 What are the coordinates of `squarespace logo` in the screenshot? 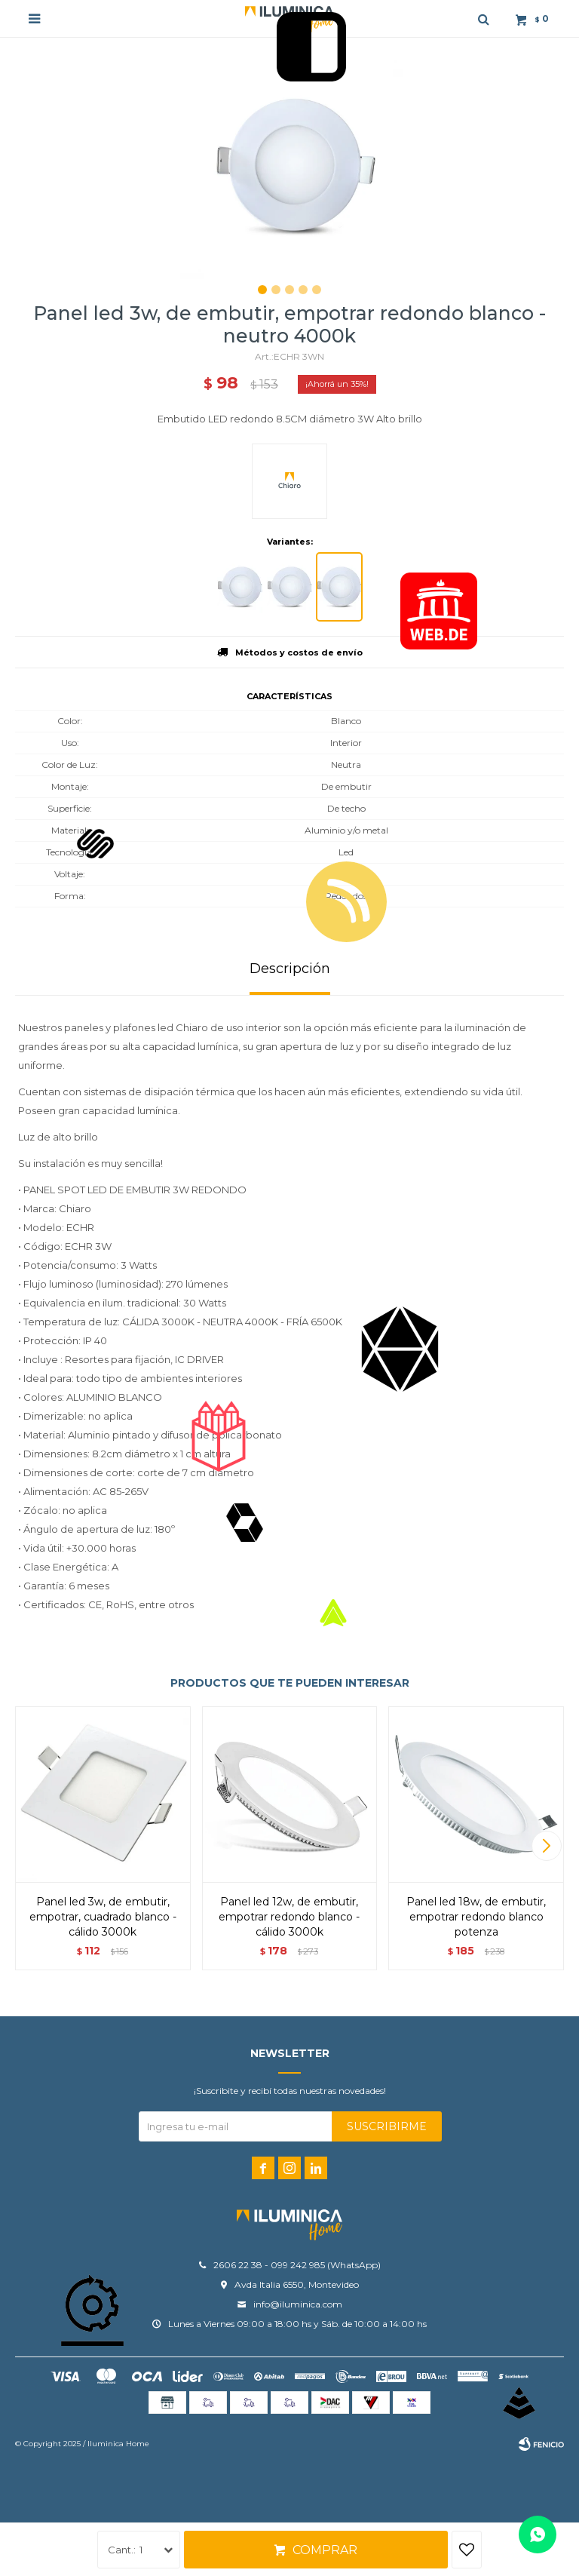 It's located at (95, 843).